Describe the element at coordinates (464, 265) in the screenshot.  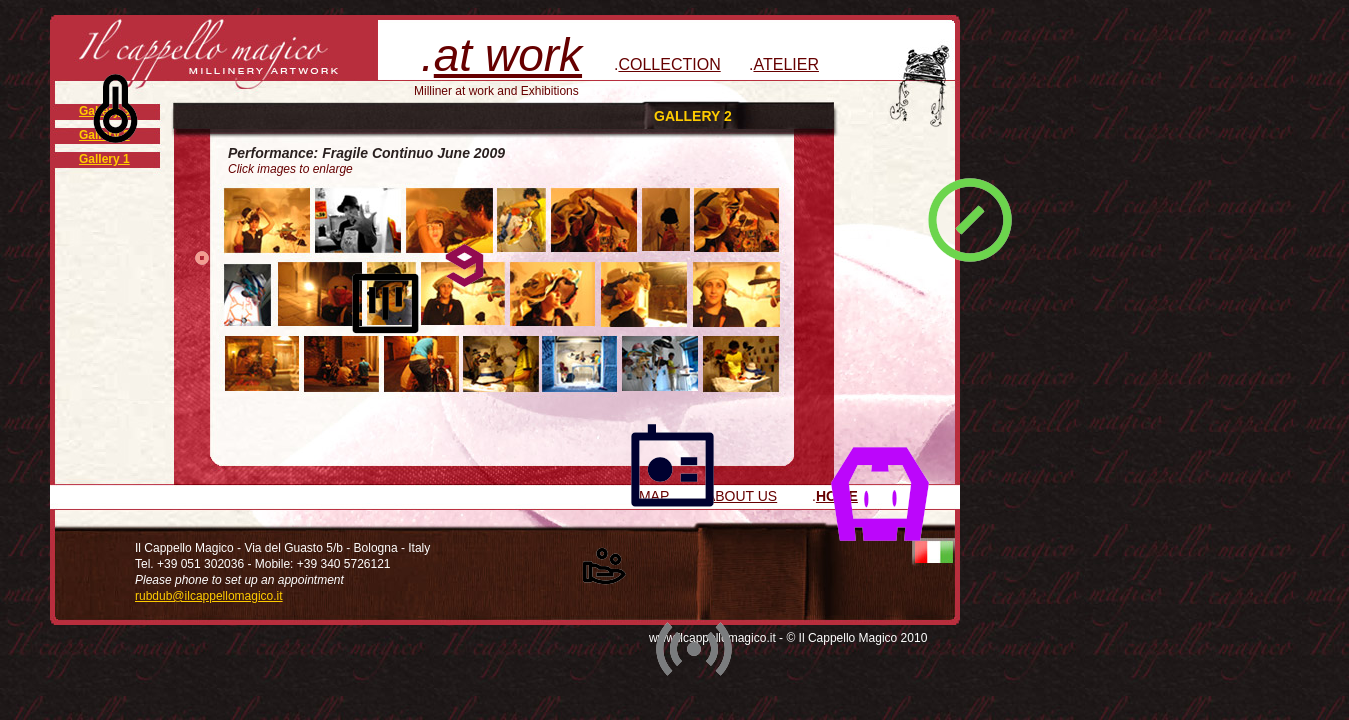
I see `open the 9GAG app` at that location.